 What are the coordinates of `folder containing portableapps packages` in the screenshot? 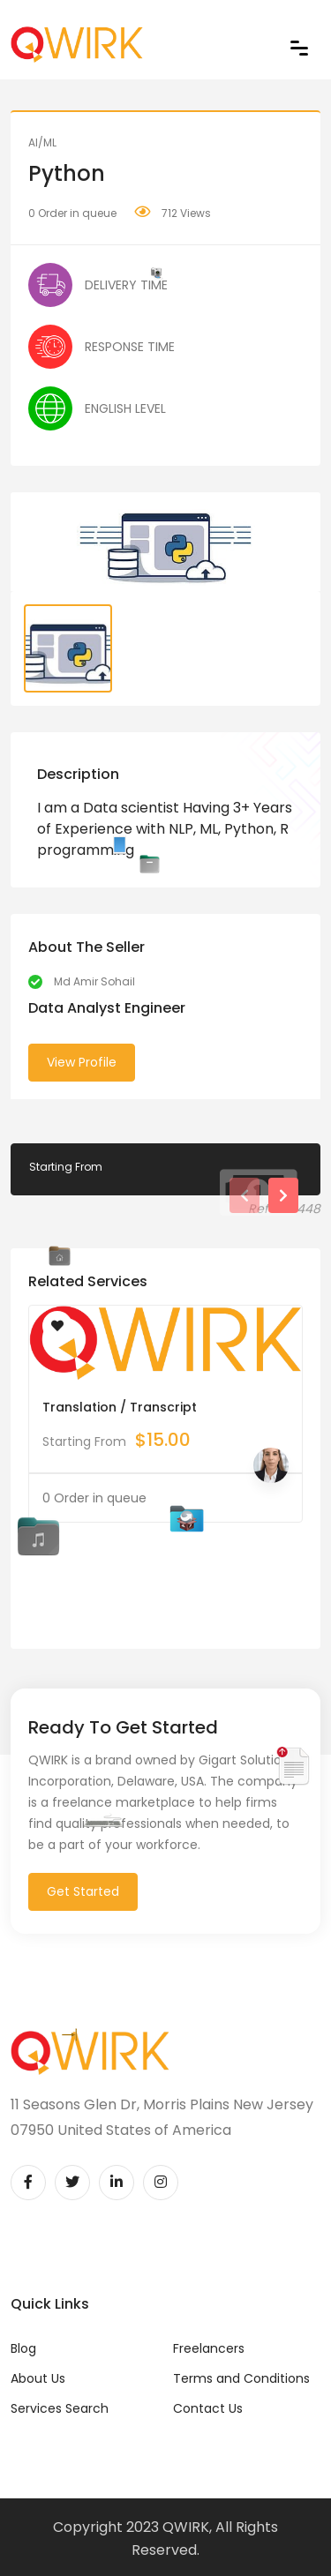 It's located at (186, 1519).